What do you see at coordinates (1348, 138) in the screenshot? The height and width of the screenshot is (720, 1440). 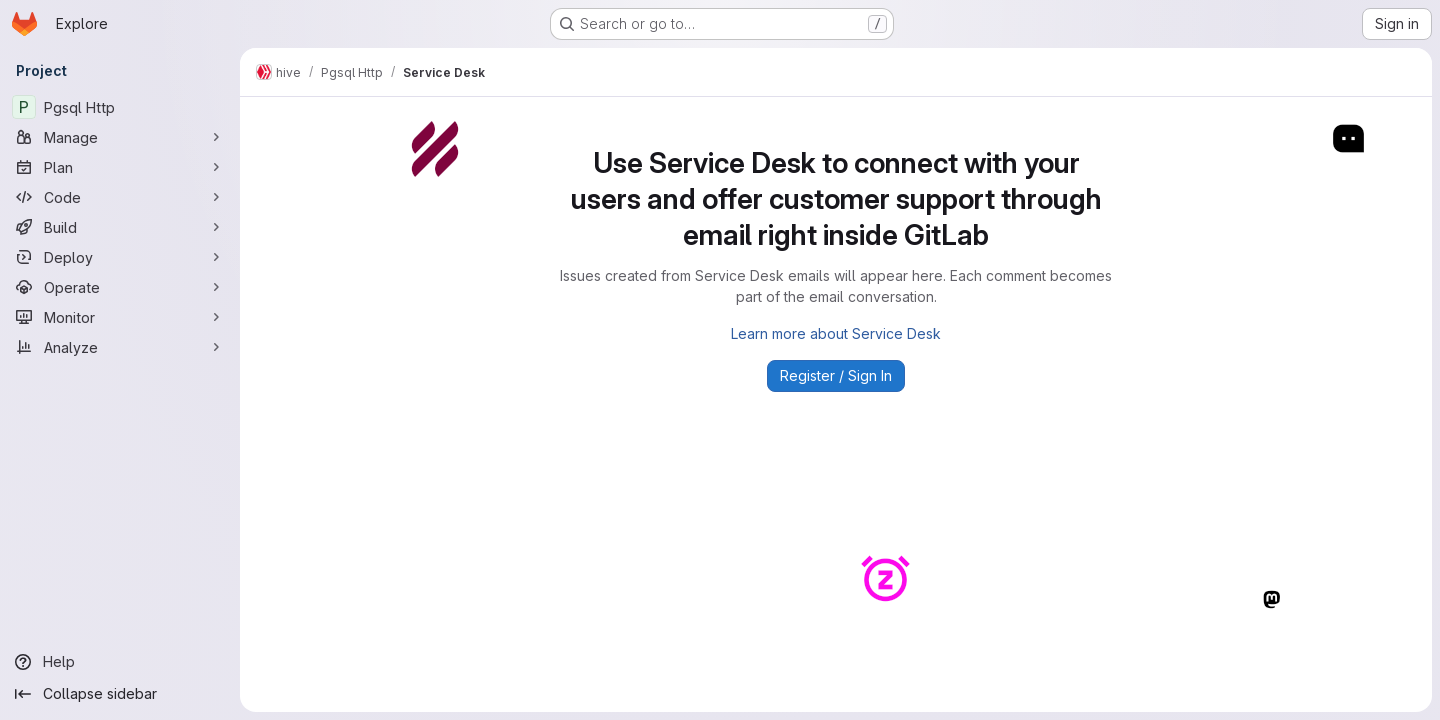 I see `open messaging or chat app` at bounding box center [1348, 138].